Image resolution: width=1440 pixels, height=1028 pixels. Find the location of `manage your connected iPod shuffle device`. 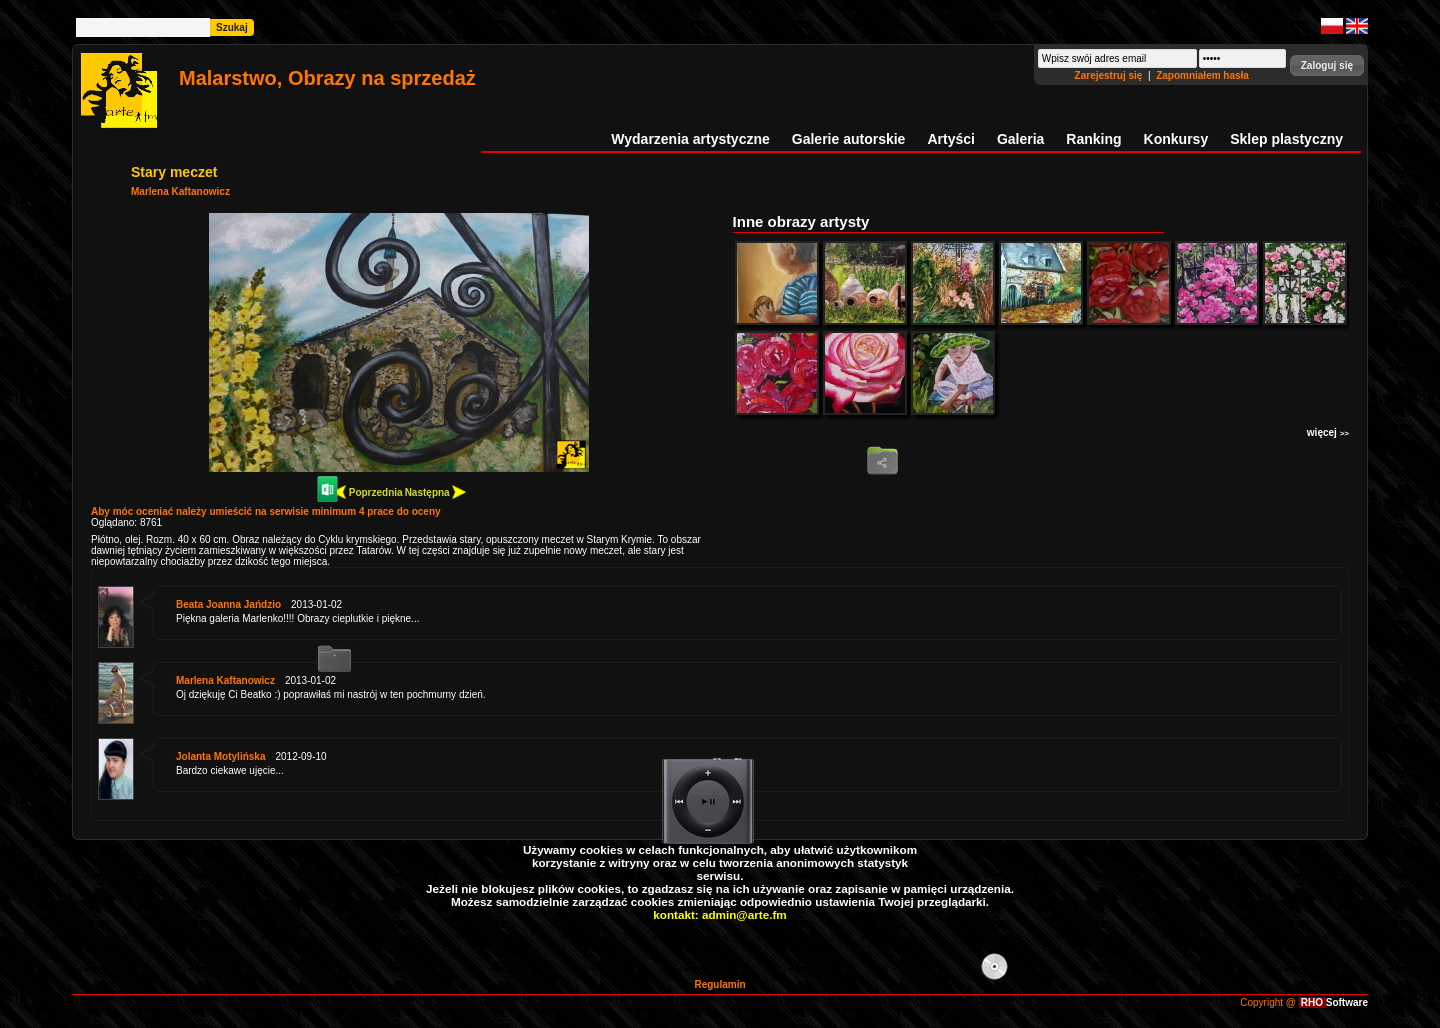

manage your connected iPod shuffle device is located at coordinates (708, 801).